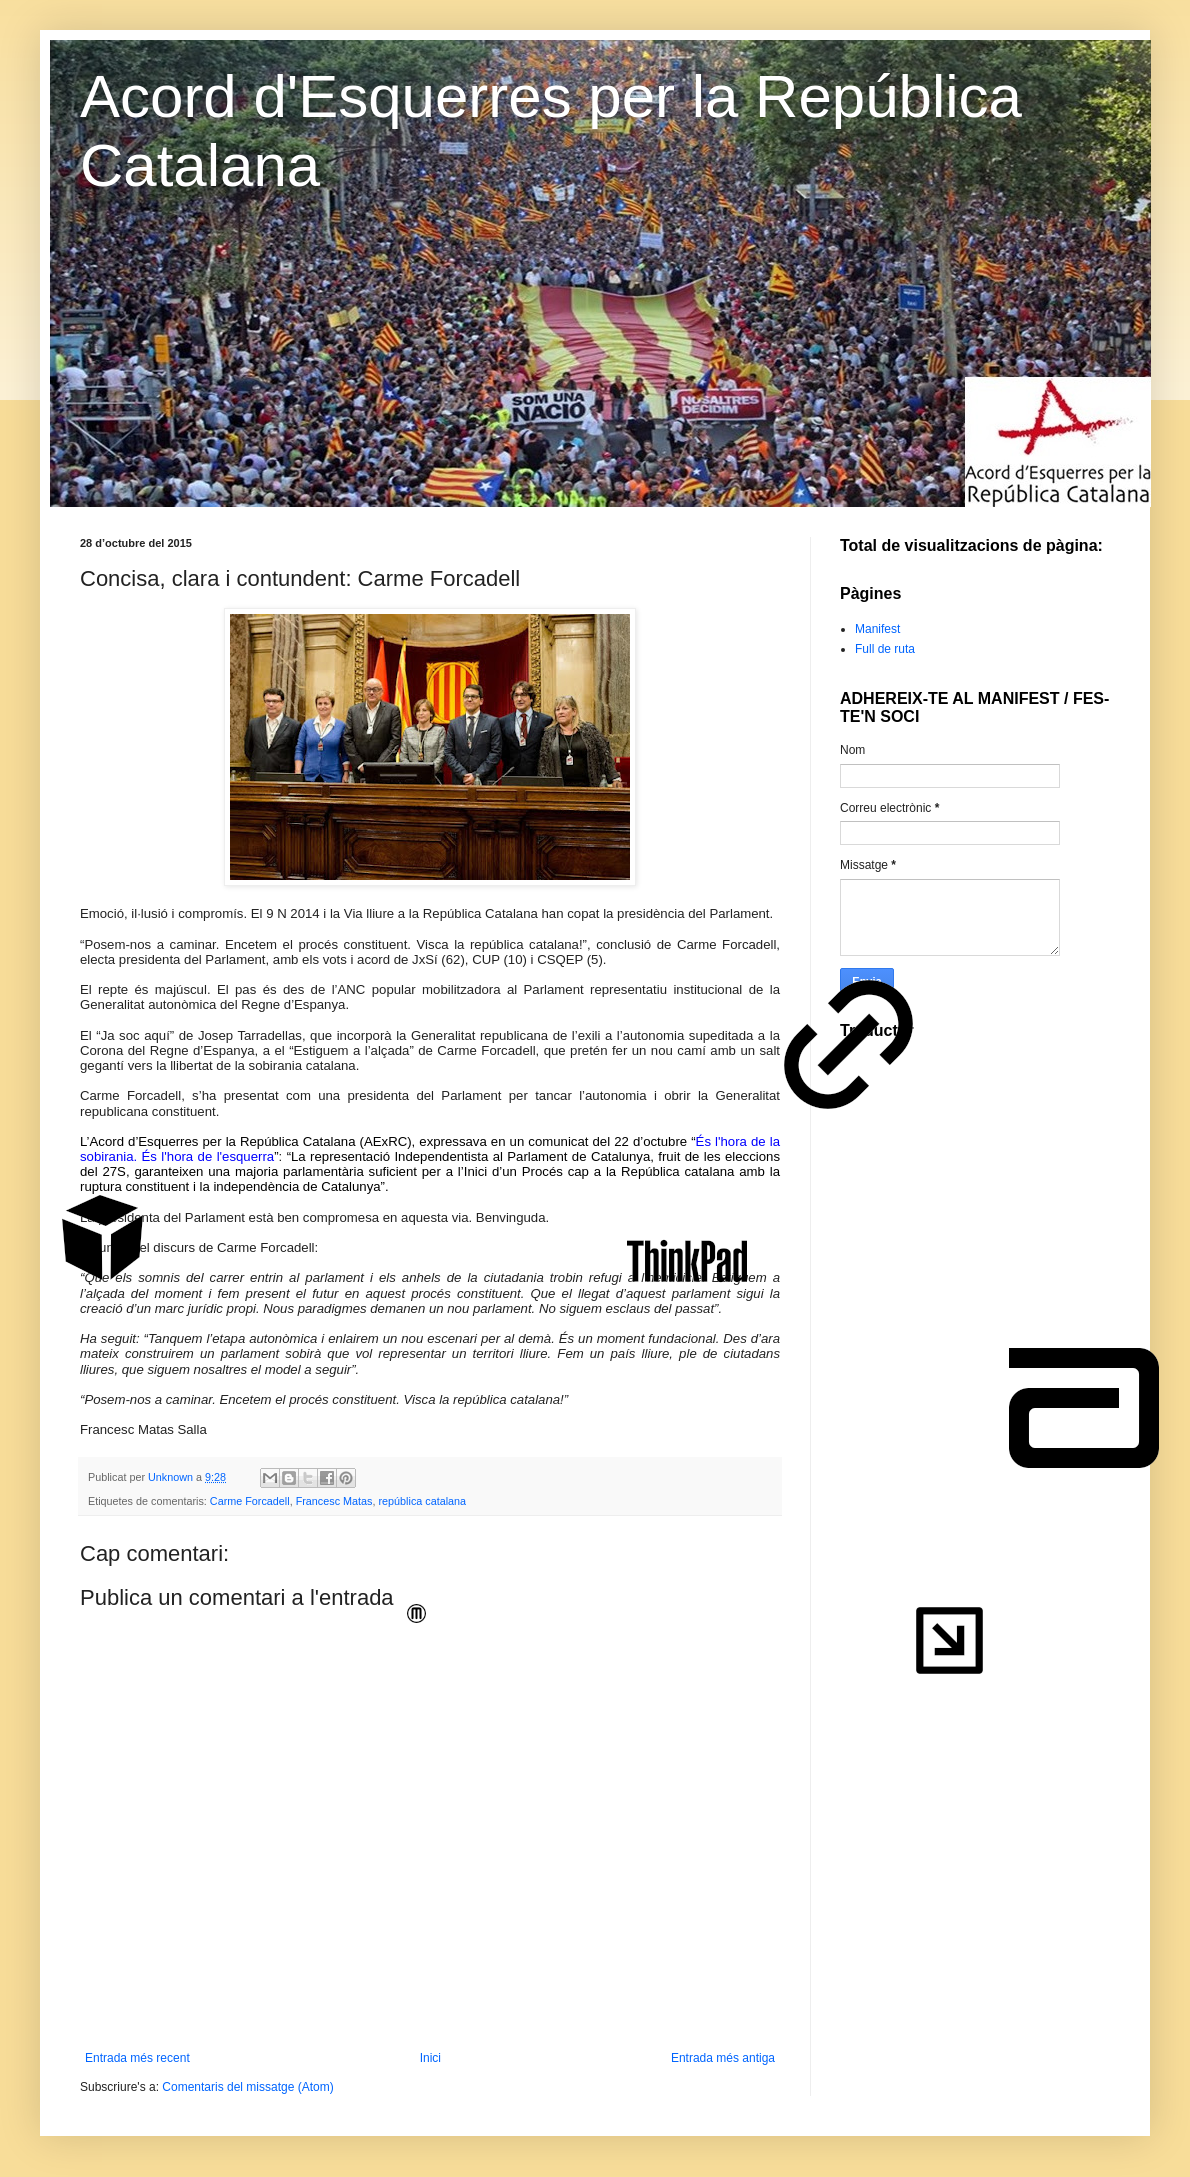 The image size is (1190, 2177). I want to click on makerbot logo, so click(416, 1613).